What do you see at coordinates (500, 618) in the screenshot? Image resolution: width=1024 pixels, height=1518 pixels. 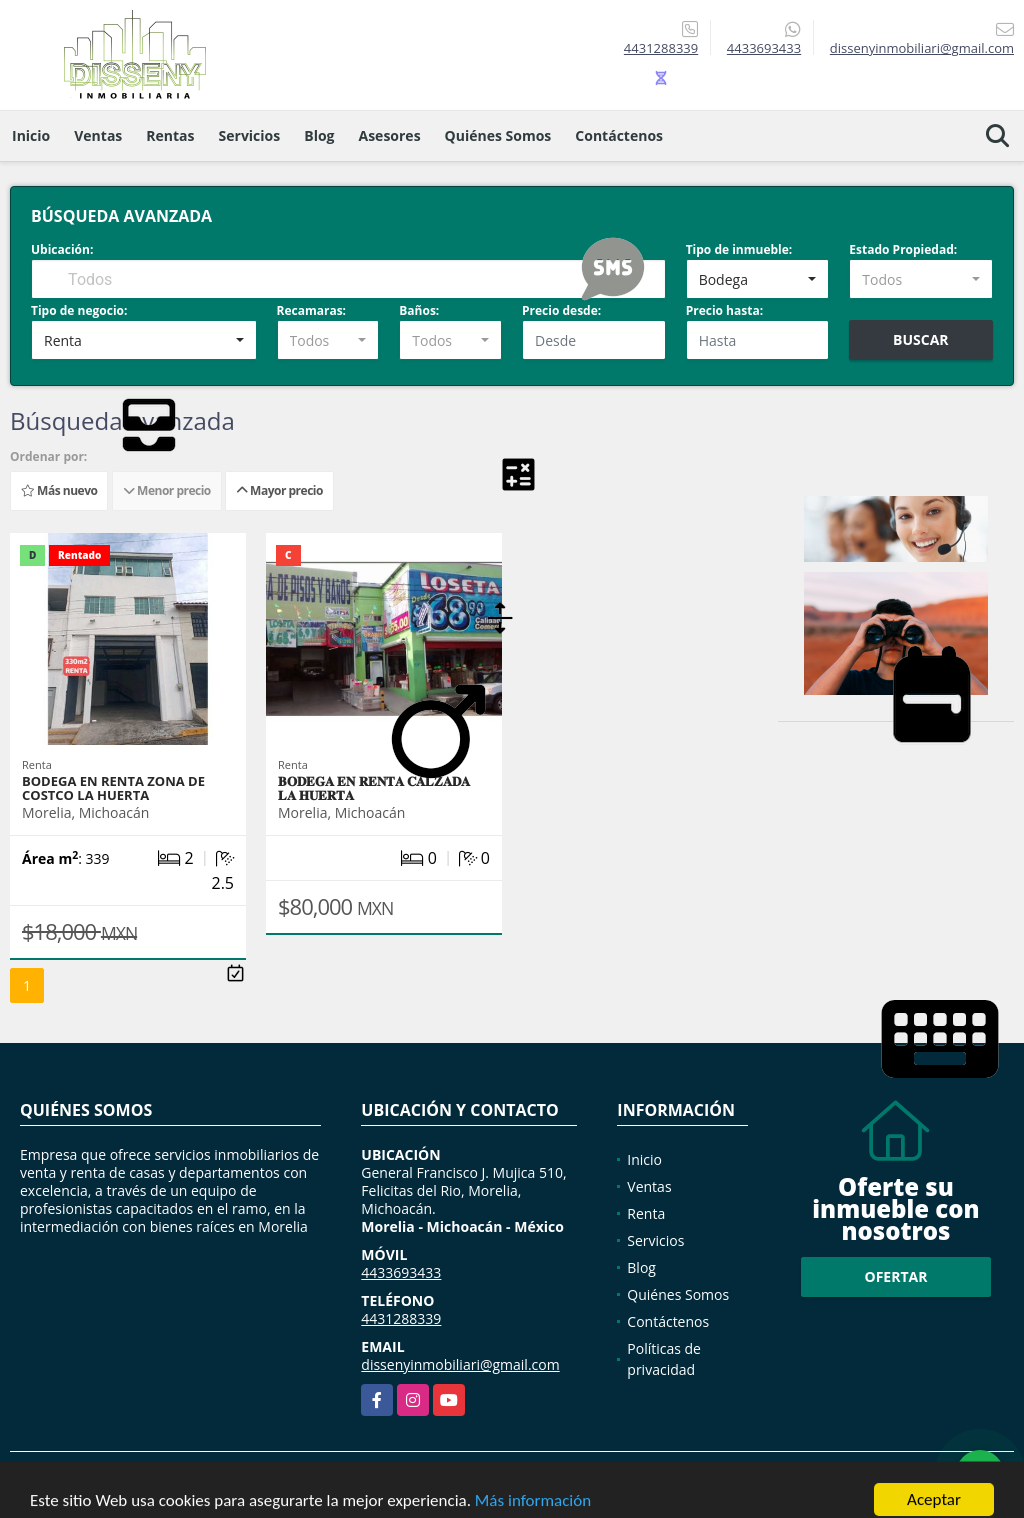 I see `expand content vertically` at bounding box center [500, 618].